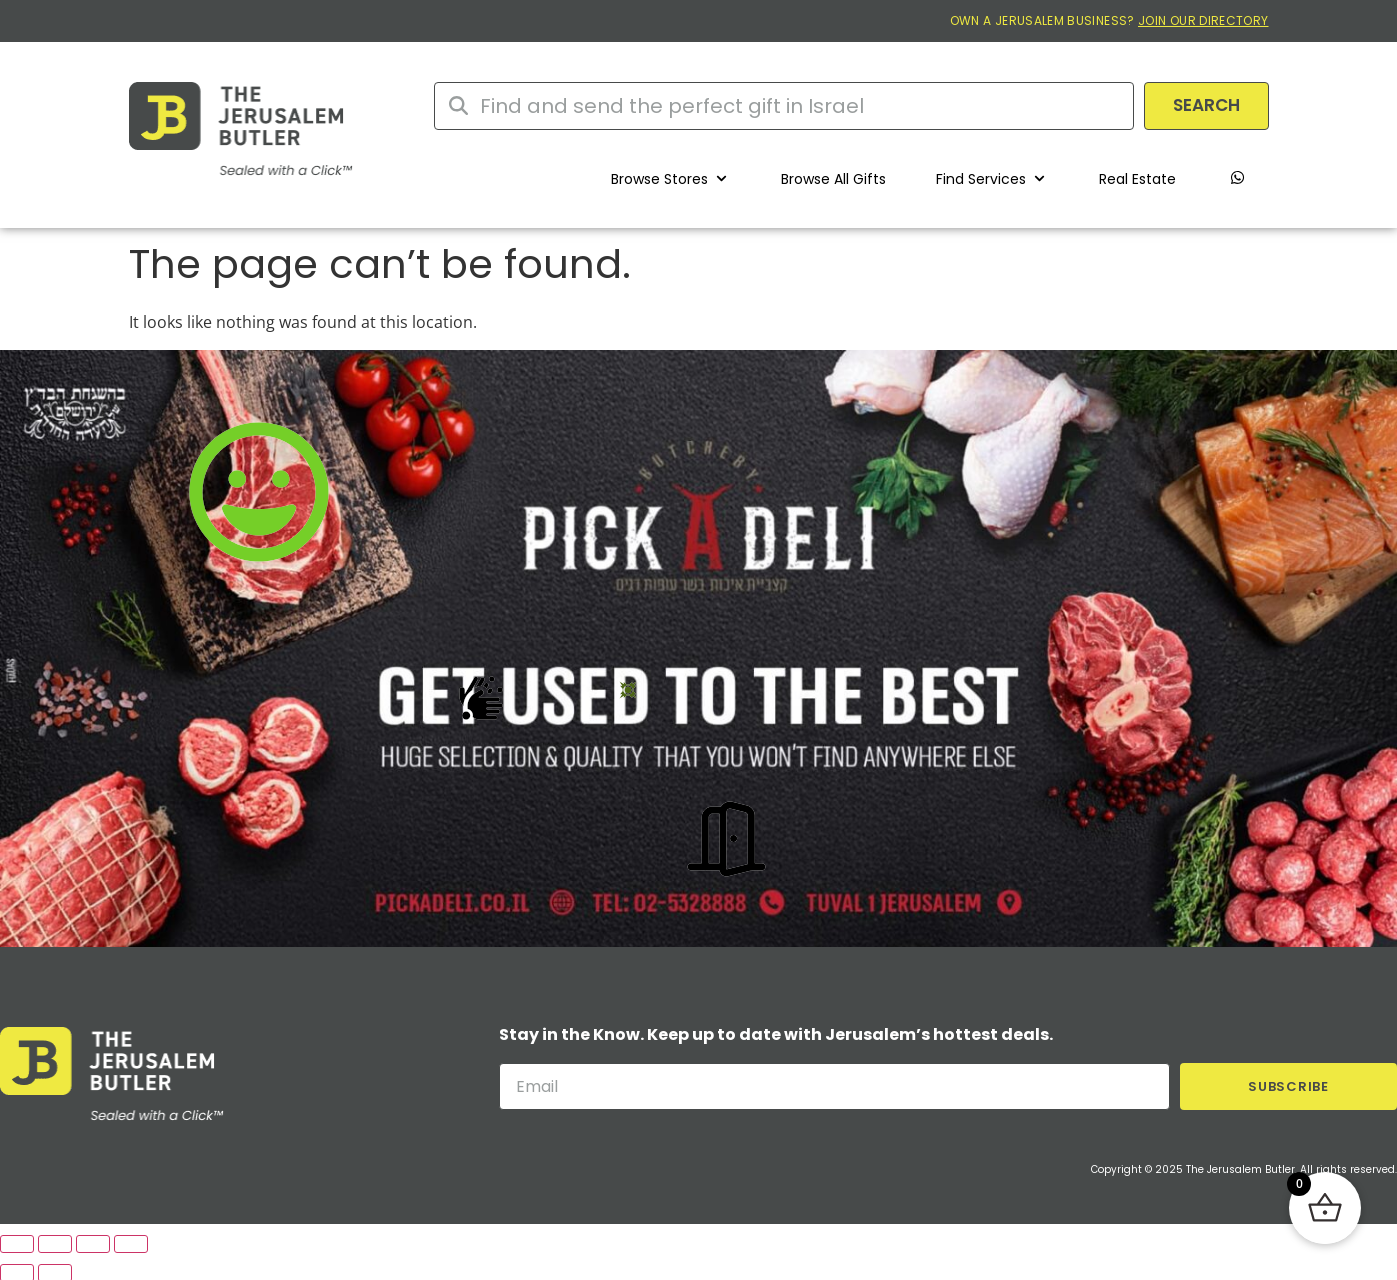 The height and width of the screenshot is (1280, 1397). Describe the element at coordinates (481, 698) in the screenshot. I see `wash hands reminder or hygiene indicator` at that location.